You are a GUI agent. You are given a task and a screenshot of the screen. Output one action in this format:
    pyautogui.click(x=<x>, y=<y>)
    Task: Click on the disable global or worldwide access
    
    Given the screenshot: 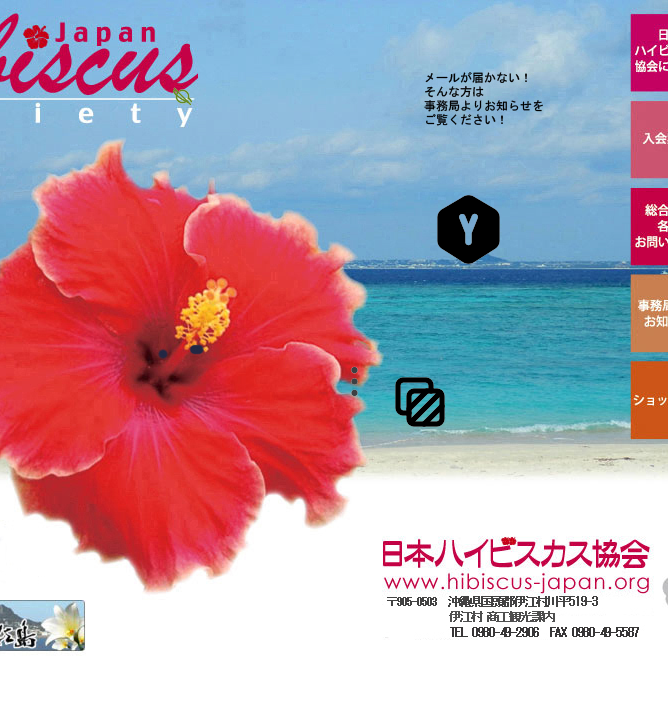 What is the action you would take?
    pyautogui.click(x=182, y=96)
    